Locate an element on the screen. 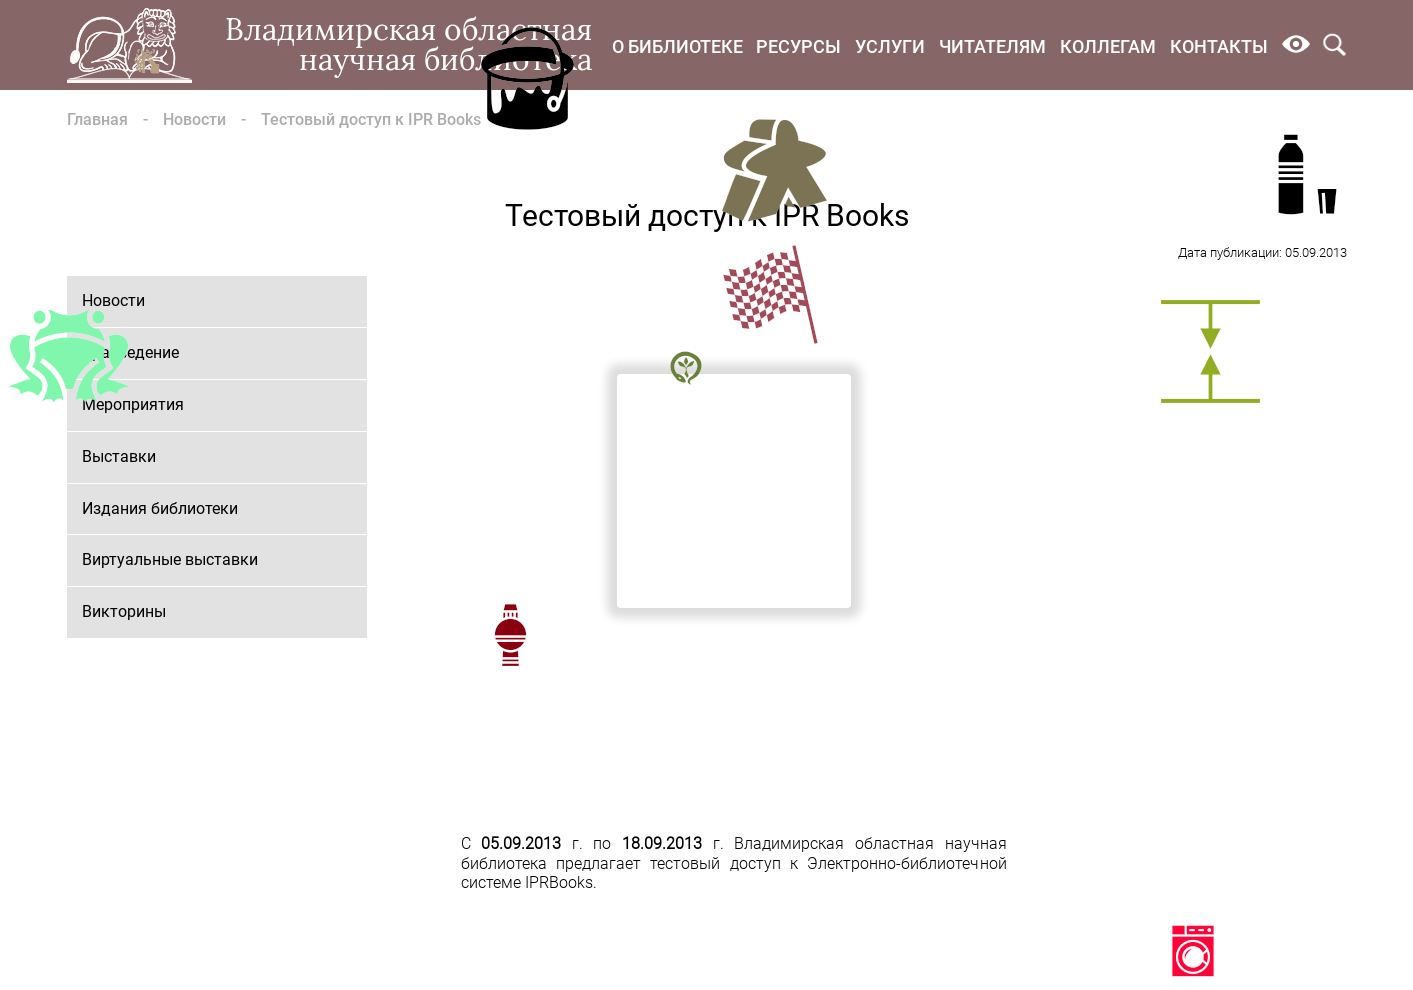 This screenshot has height=990, width=1413. access laundry or appliance controls is located at coordinates (1193, 950).